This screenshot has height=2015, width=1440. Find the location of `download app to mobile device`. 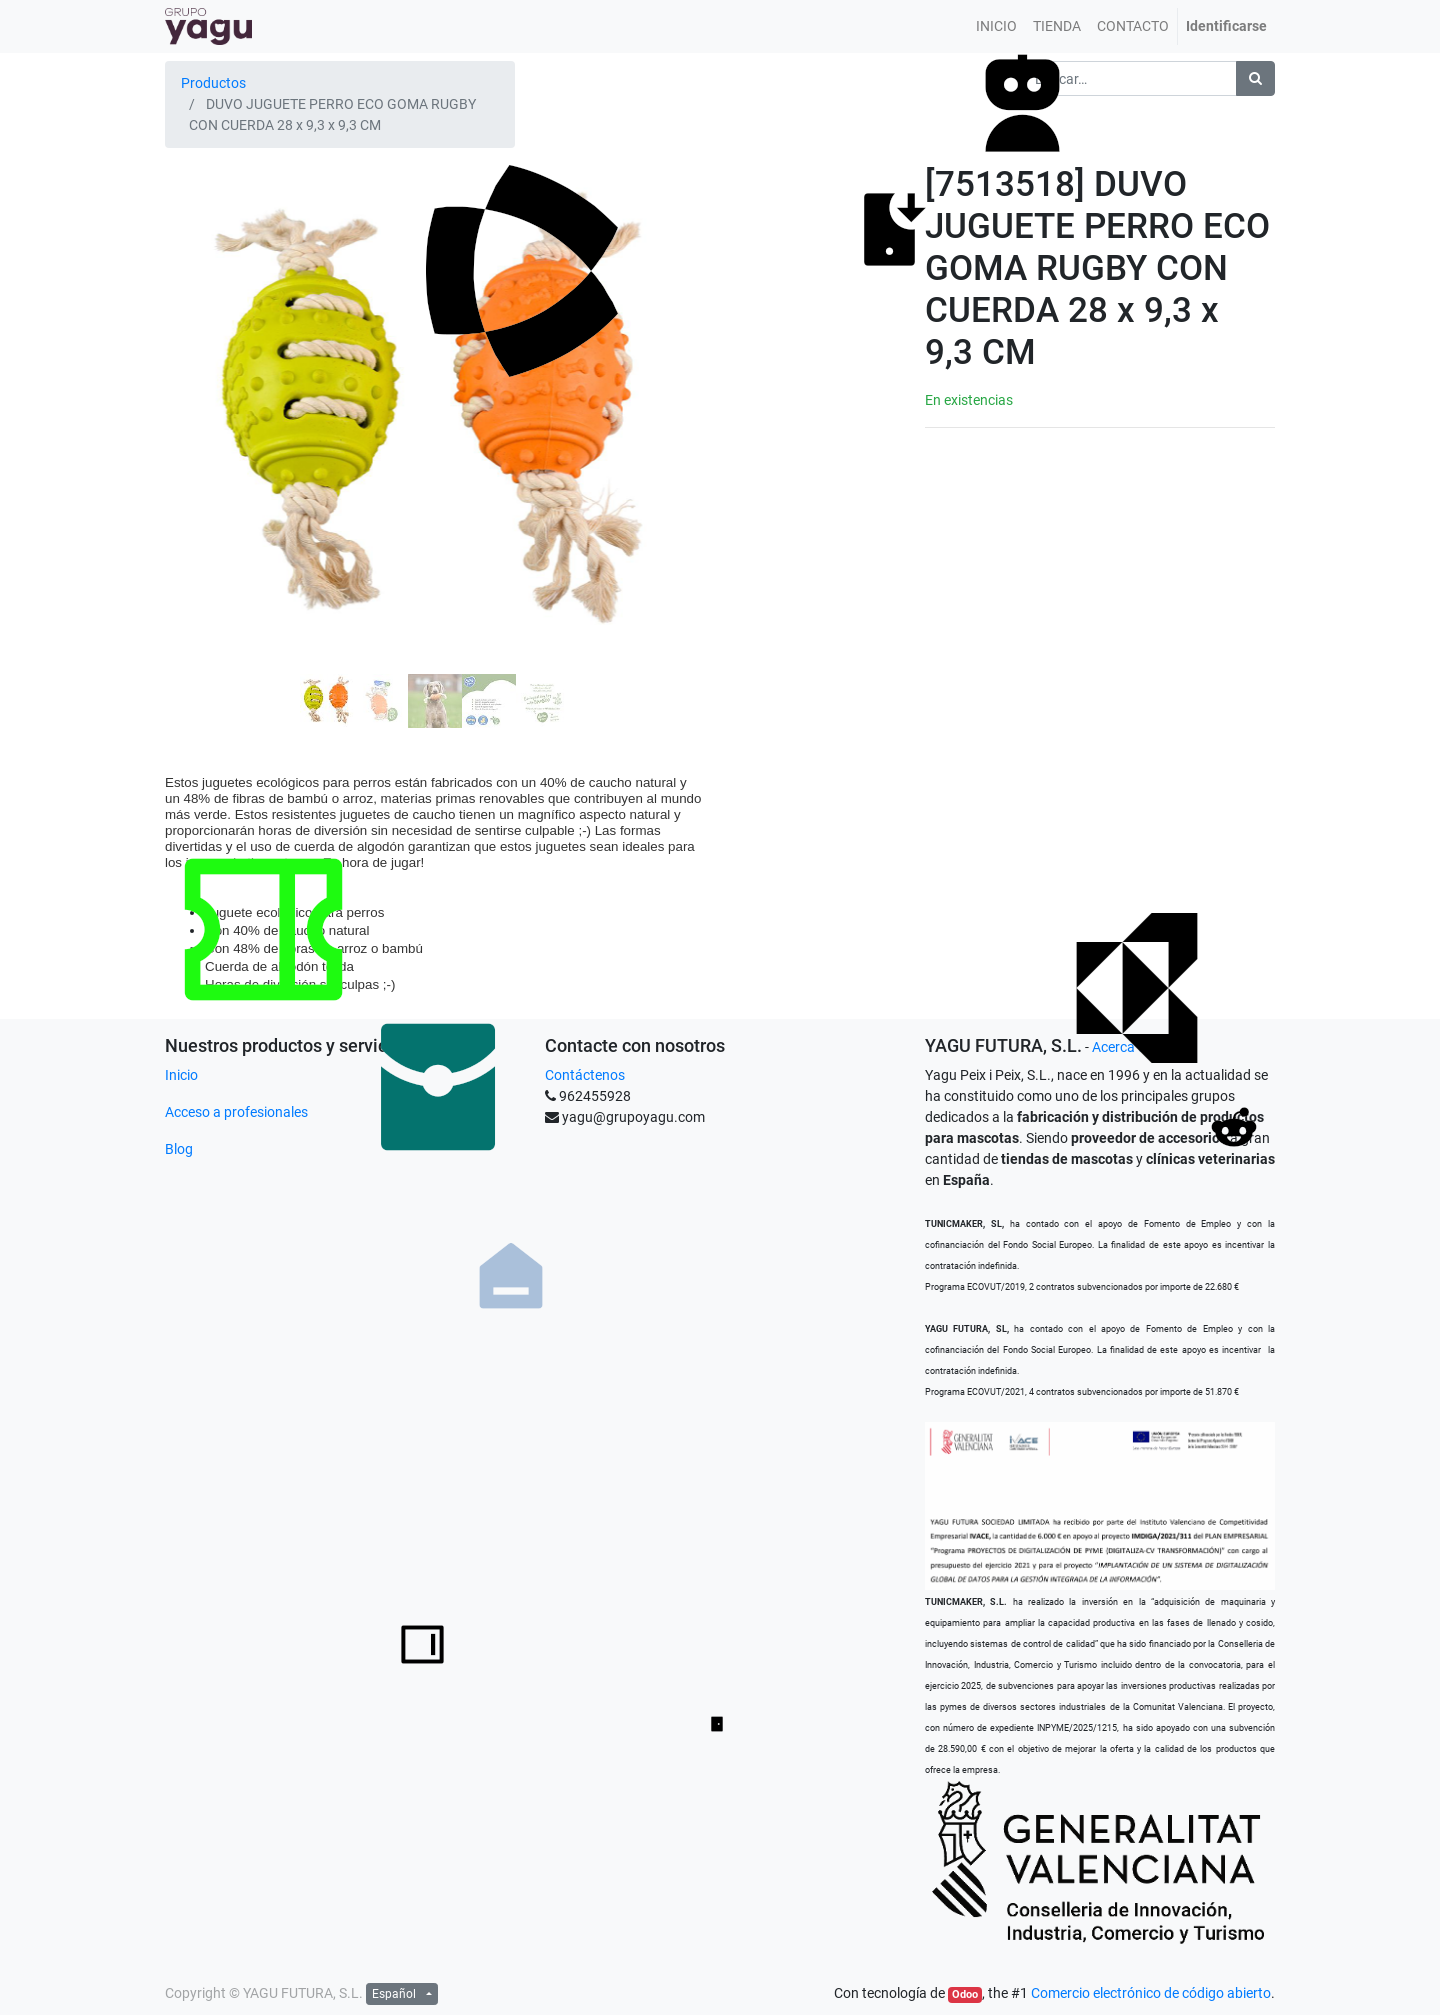

download app to mobile device is located at coordinates (889, 229).